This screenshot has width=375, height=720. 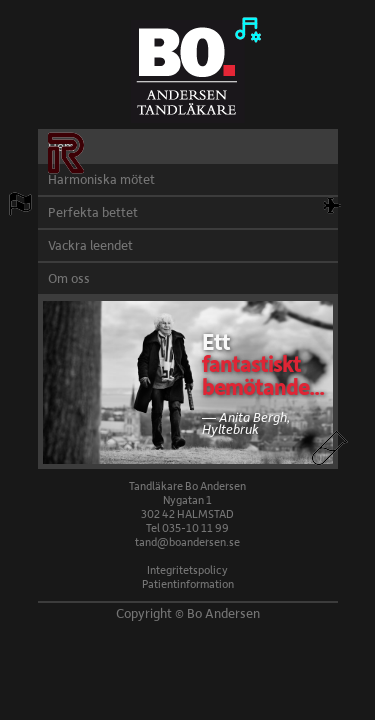 What do you see at coordinates (66, 153) in the screenshot?
I see `open the Revolut banking app` at bounding box center [66, 153].